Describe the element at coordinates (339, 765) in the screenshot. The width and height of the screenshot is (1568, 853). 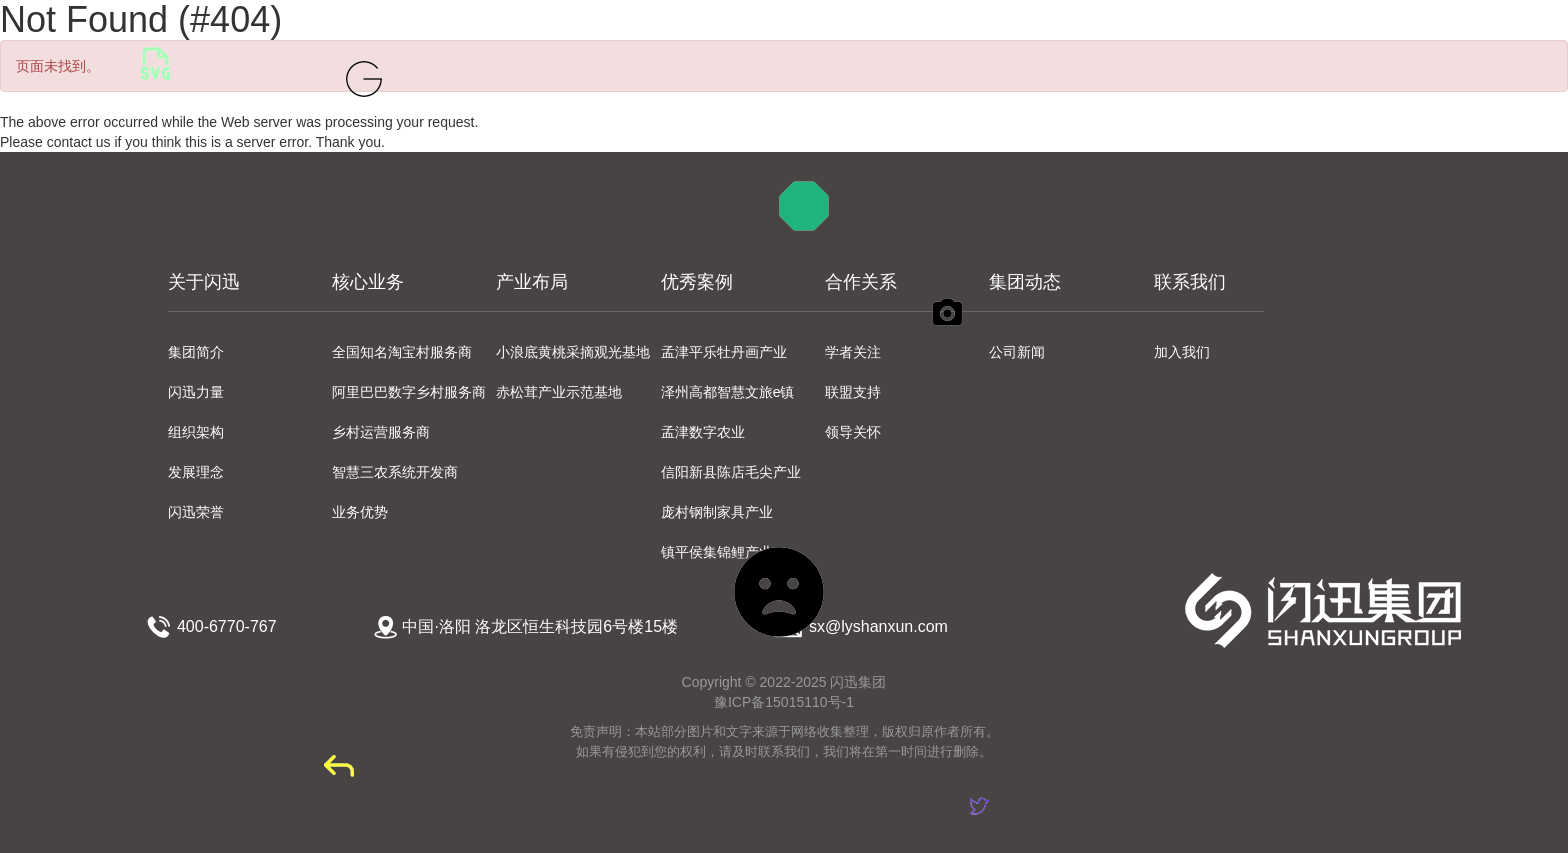
I see `reply to a message or email` at that location.